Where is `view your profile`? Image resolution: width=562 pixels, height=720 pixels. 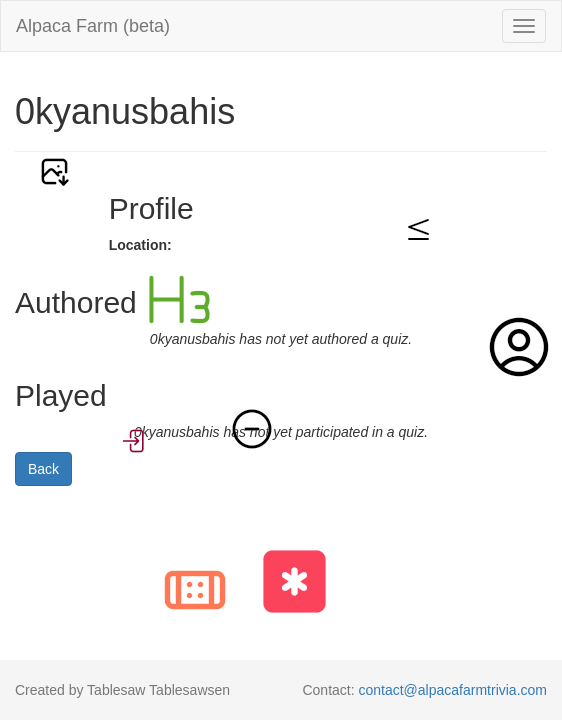
view your profile is located at coordinates (519, 347).